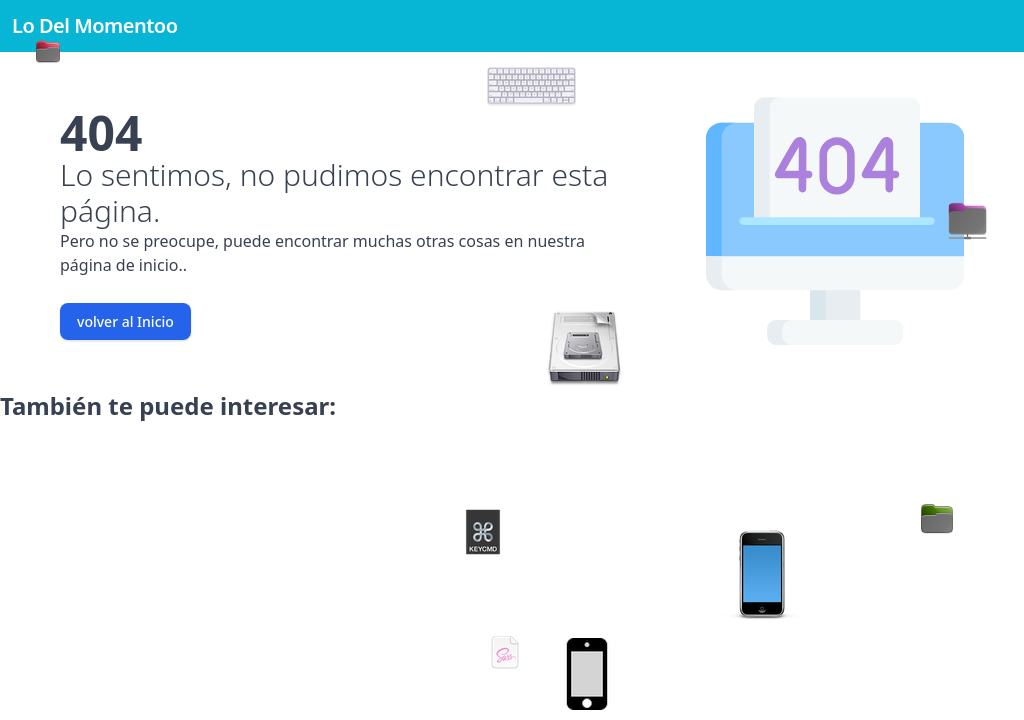  I want to click on indicates a sass stylesheet file, so click(505, 652).